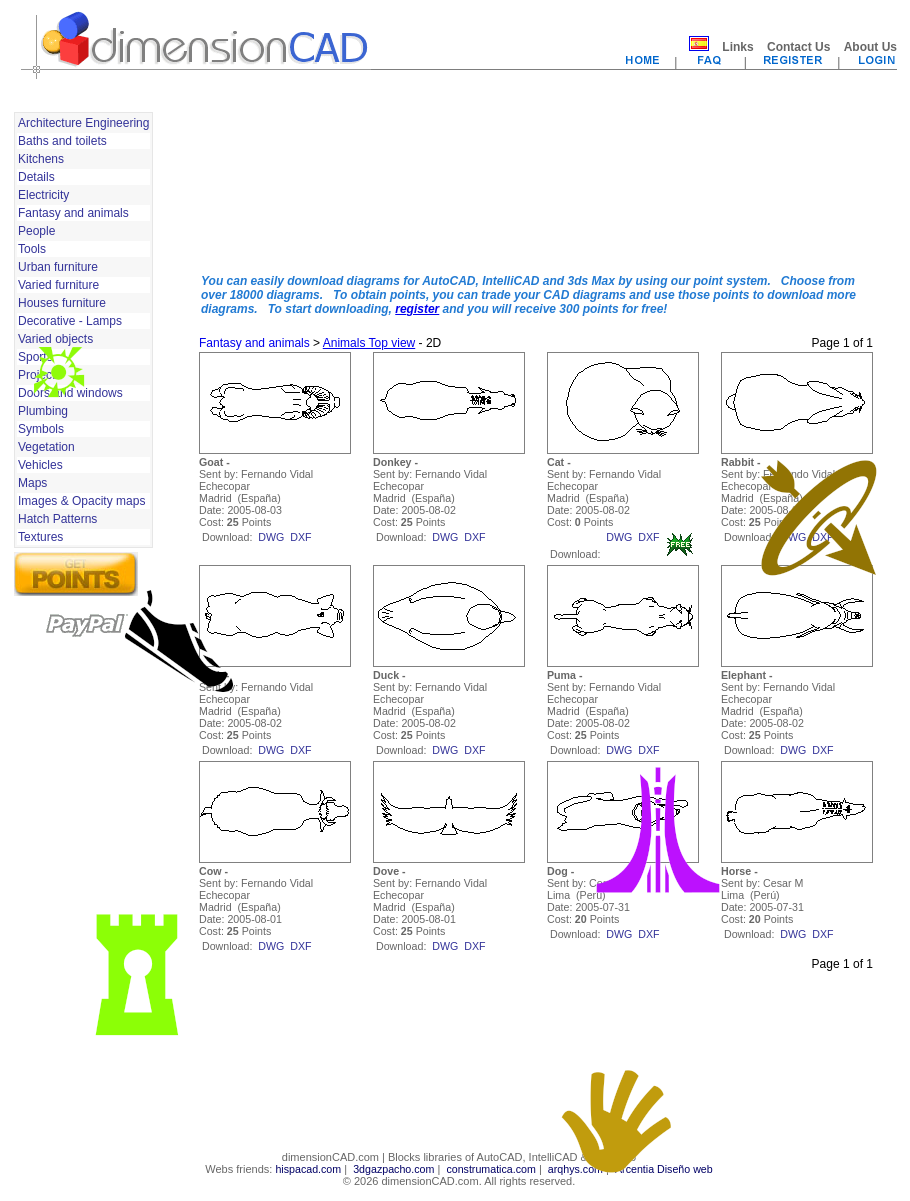  What do you see at coordinates (819, 518) in the screenshot?
I see `activate rapid or accelerated movement` at bounding box center [819, 518].